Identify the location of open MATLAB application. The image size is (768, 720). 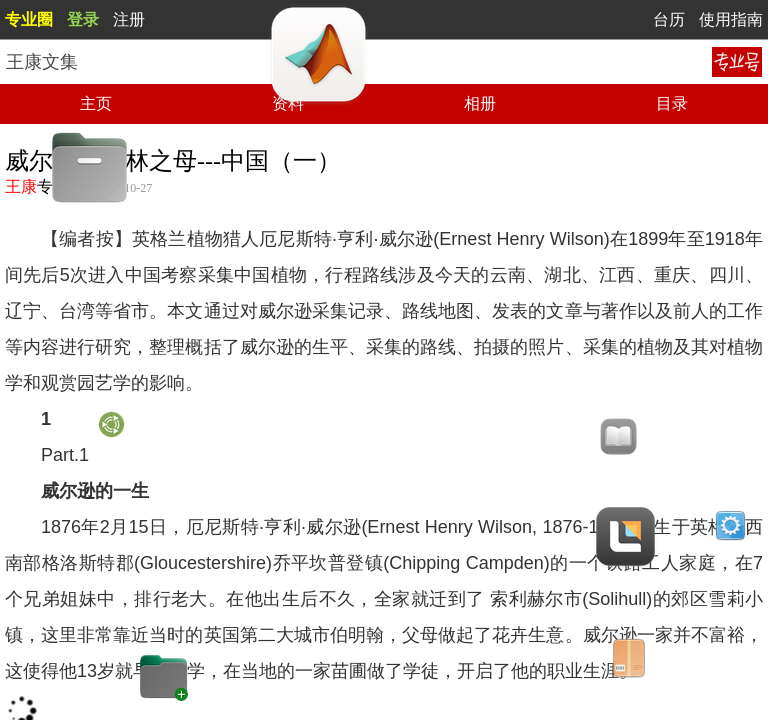
(318, 54).